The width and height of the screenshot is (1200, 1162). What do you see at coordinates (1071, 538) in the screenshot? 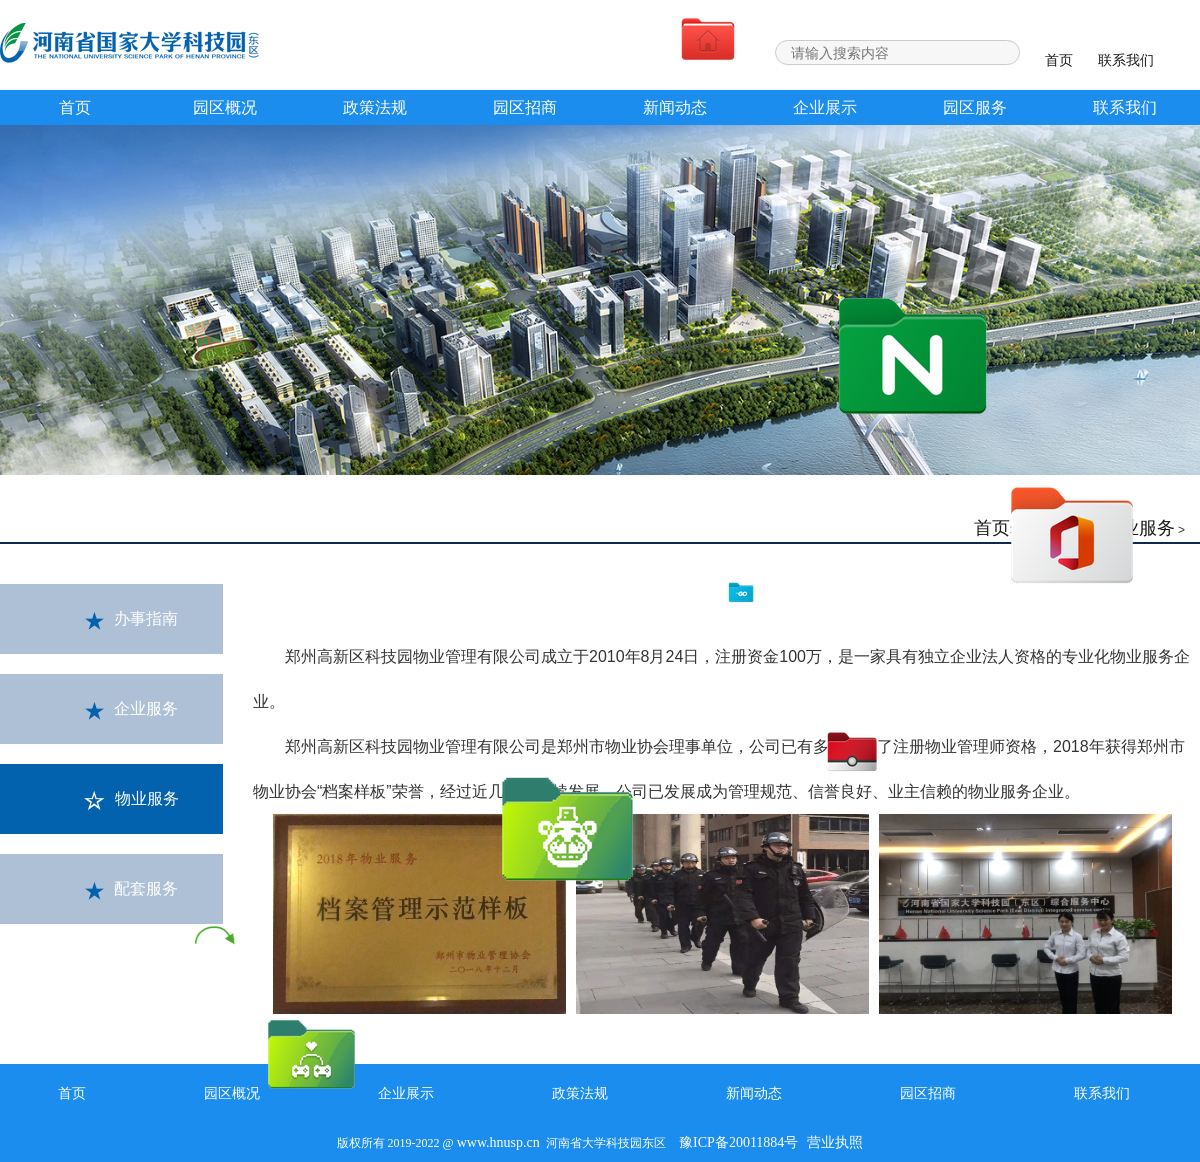
I see `open microsoft office files folder` at bounding box center [1071, 538].